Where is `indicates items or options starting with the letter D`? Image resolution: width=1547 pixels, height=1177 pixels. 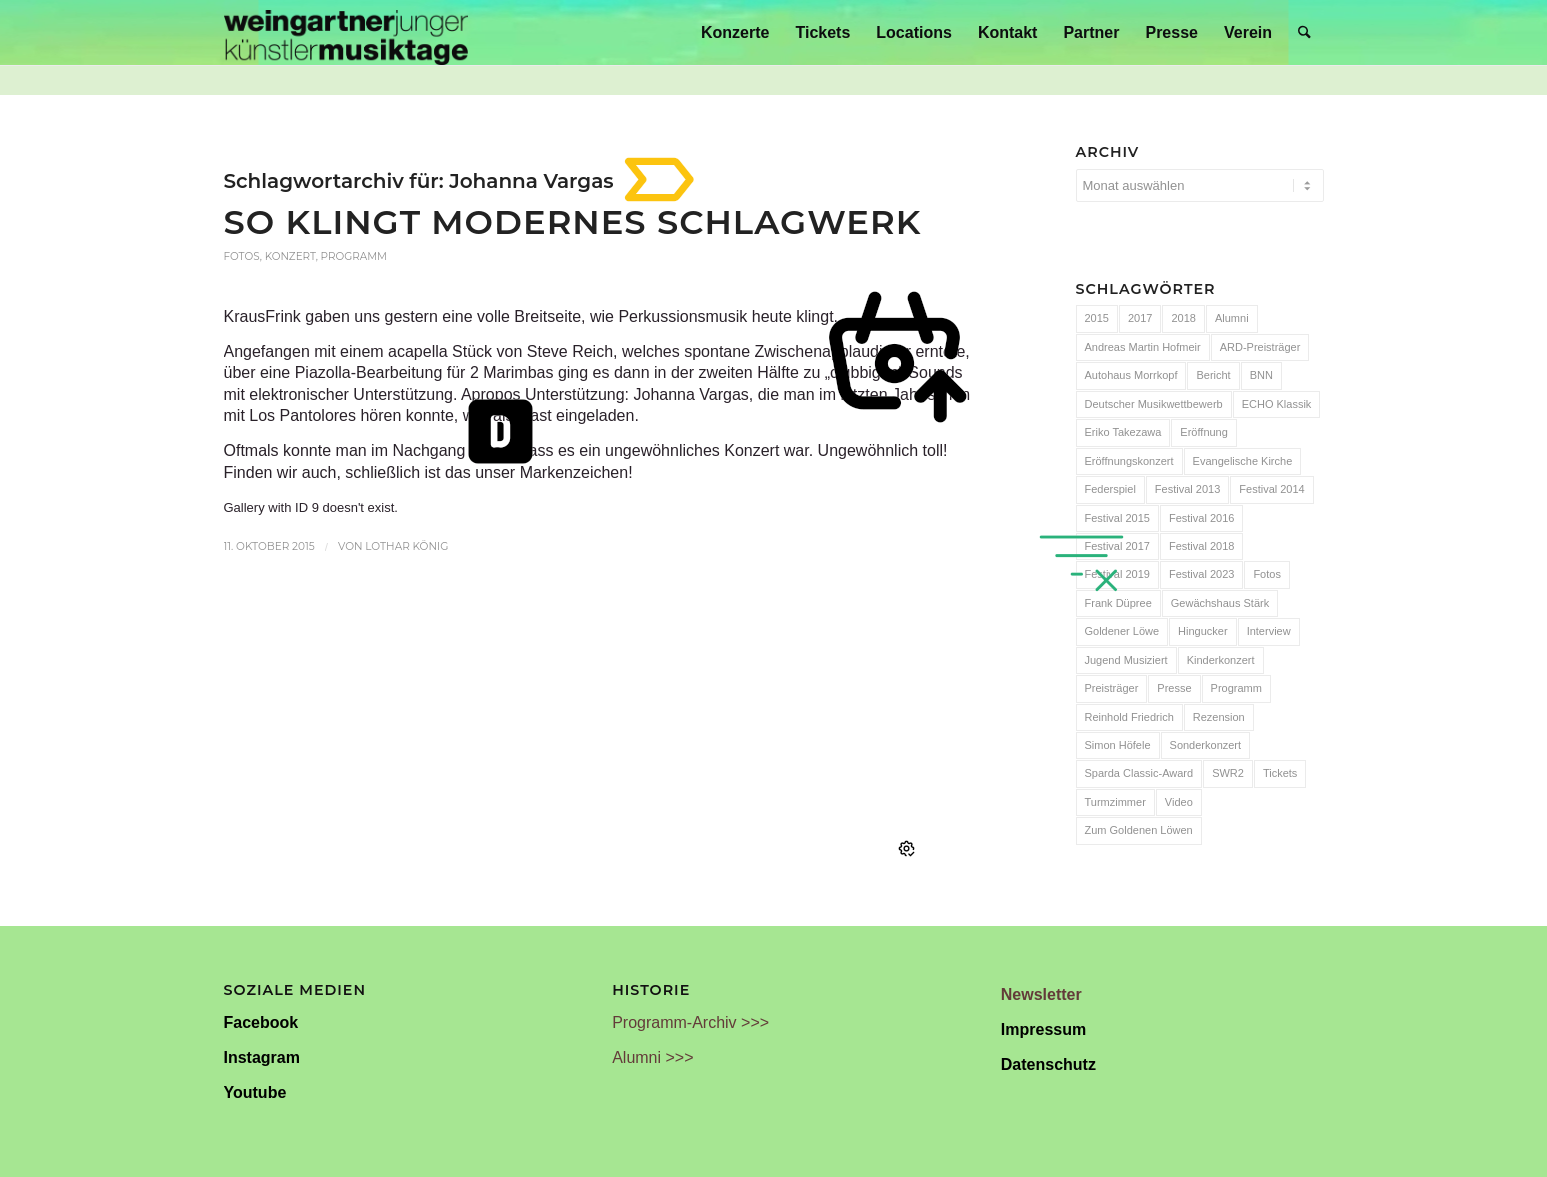
indicates items or options starting with the letter D is located at coordinates (500, 431).